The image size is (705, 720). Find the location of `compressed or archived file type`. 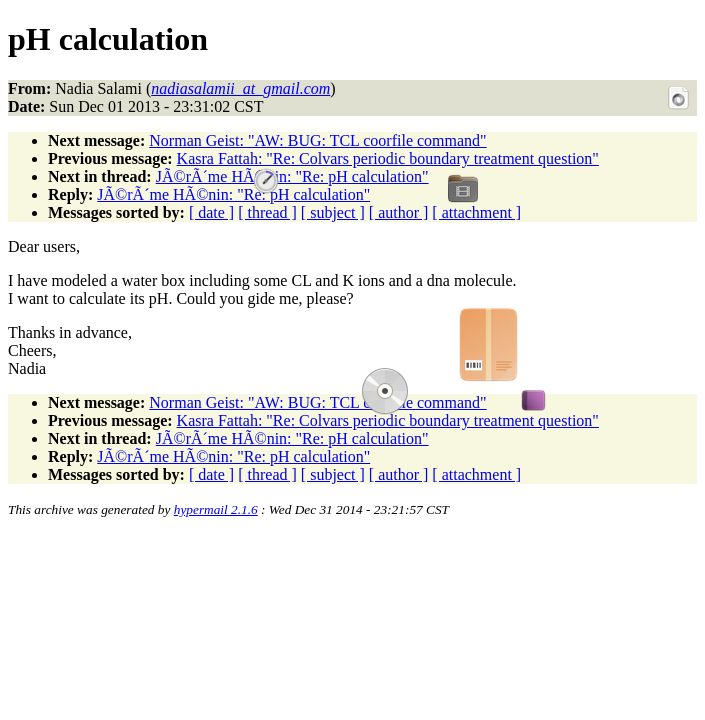

compressed or archived file type is located at coordinates (488, 344).